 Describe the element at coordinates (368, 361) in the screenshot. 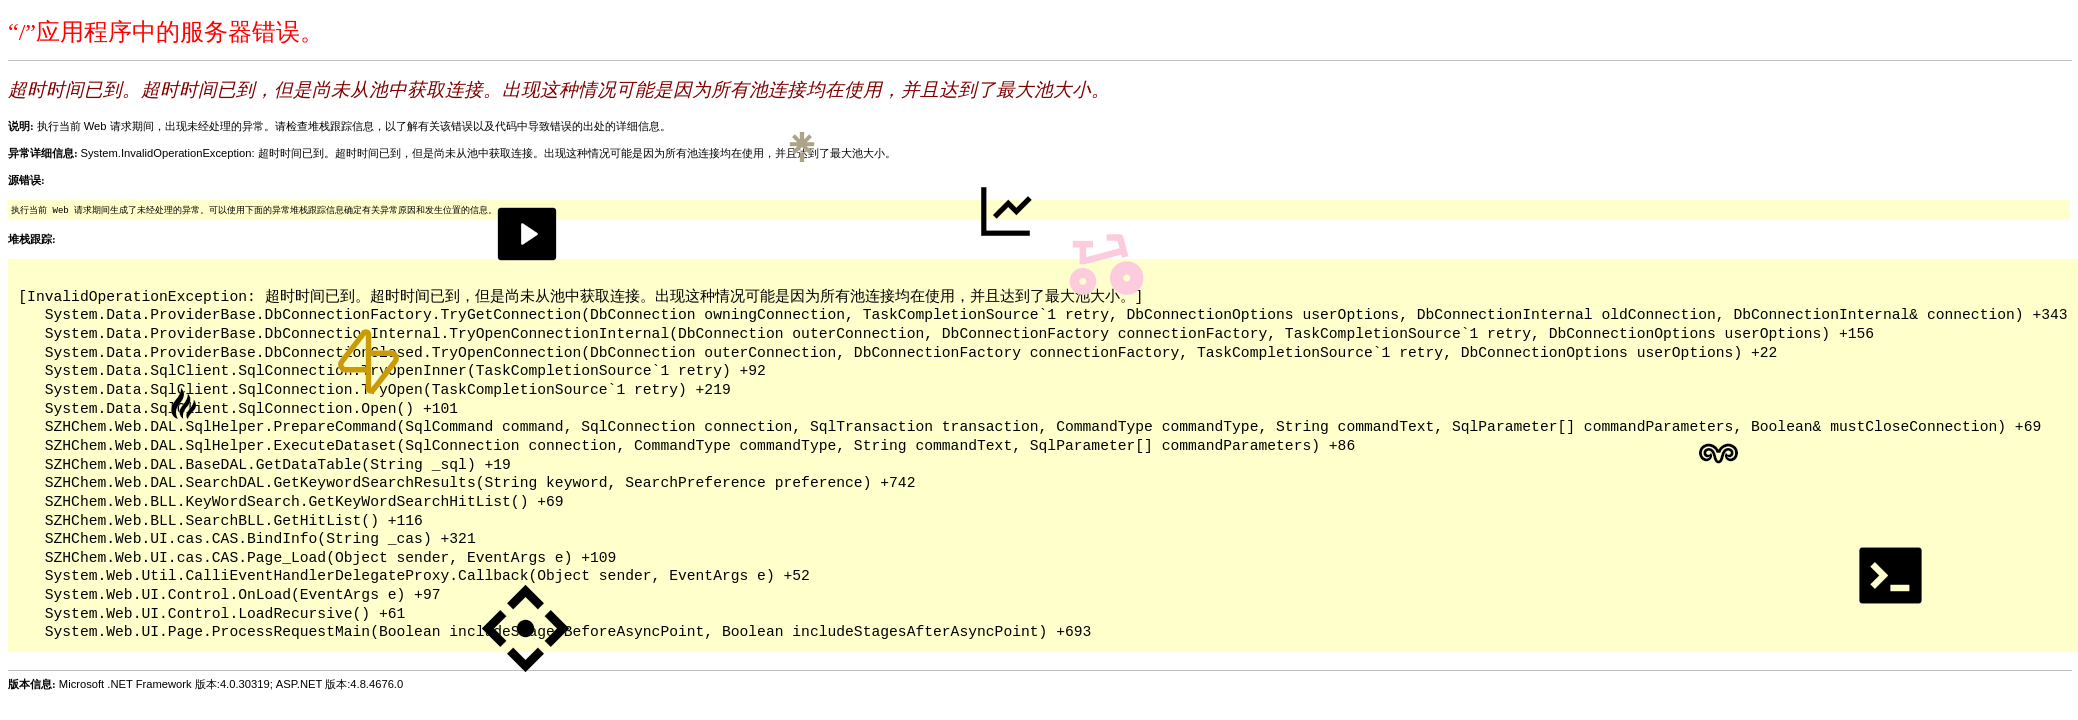

I see `supabase logo` at that location.